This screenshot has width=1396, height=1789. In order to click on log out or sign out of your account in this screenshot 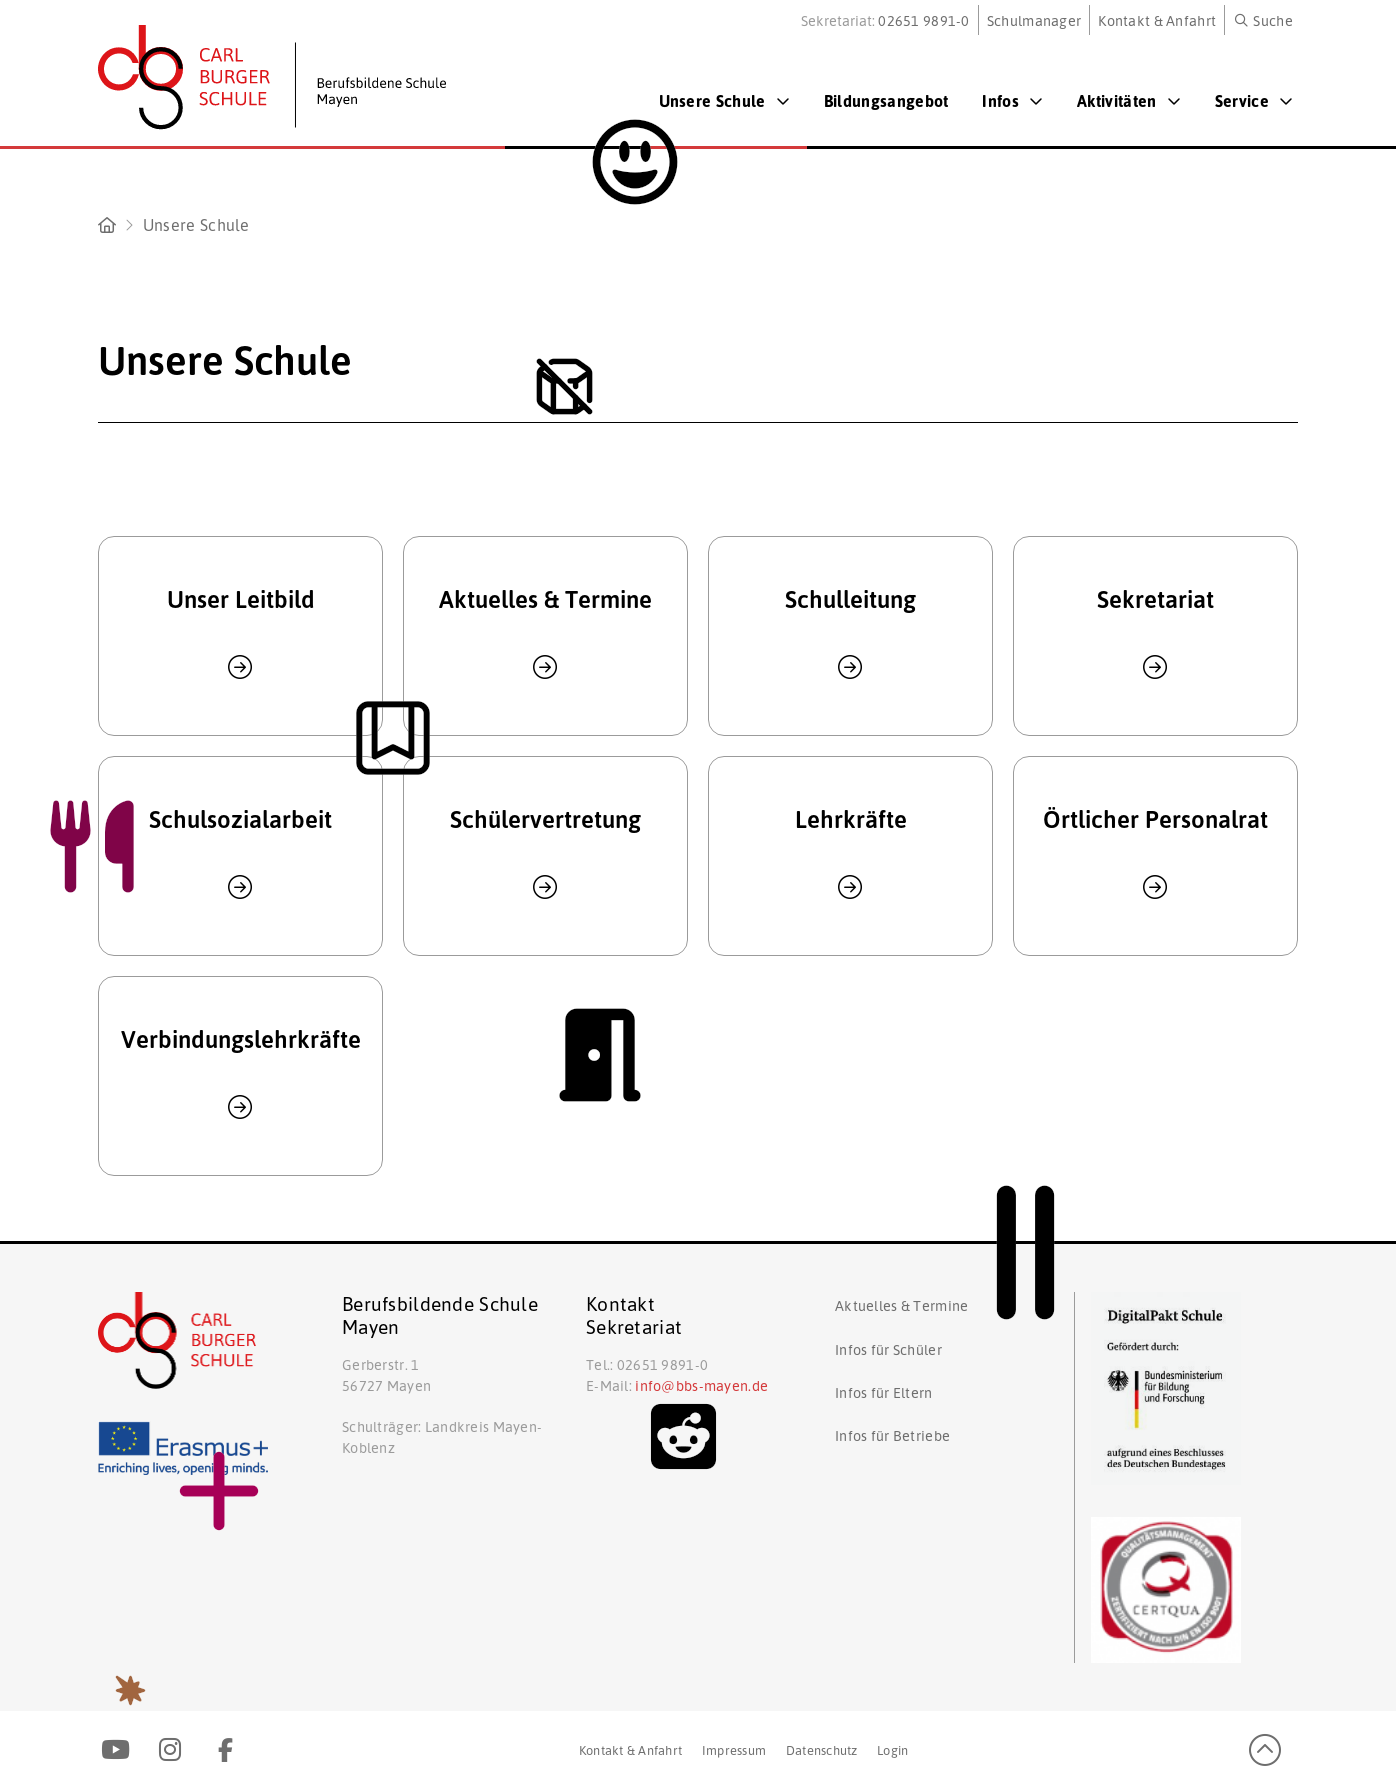, I will do `click(600, 1055)`.